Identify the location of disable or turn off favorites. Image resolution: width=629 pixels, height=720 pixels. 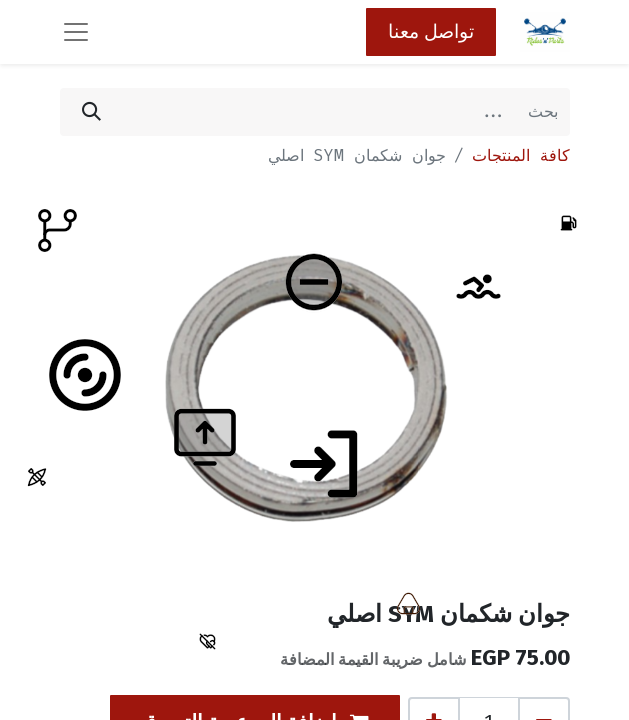
(207, 641).